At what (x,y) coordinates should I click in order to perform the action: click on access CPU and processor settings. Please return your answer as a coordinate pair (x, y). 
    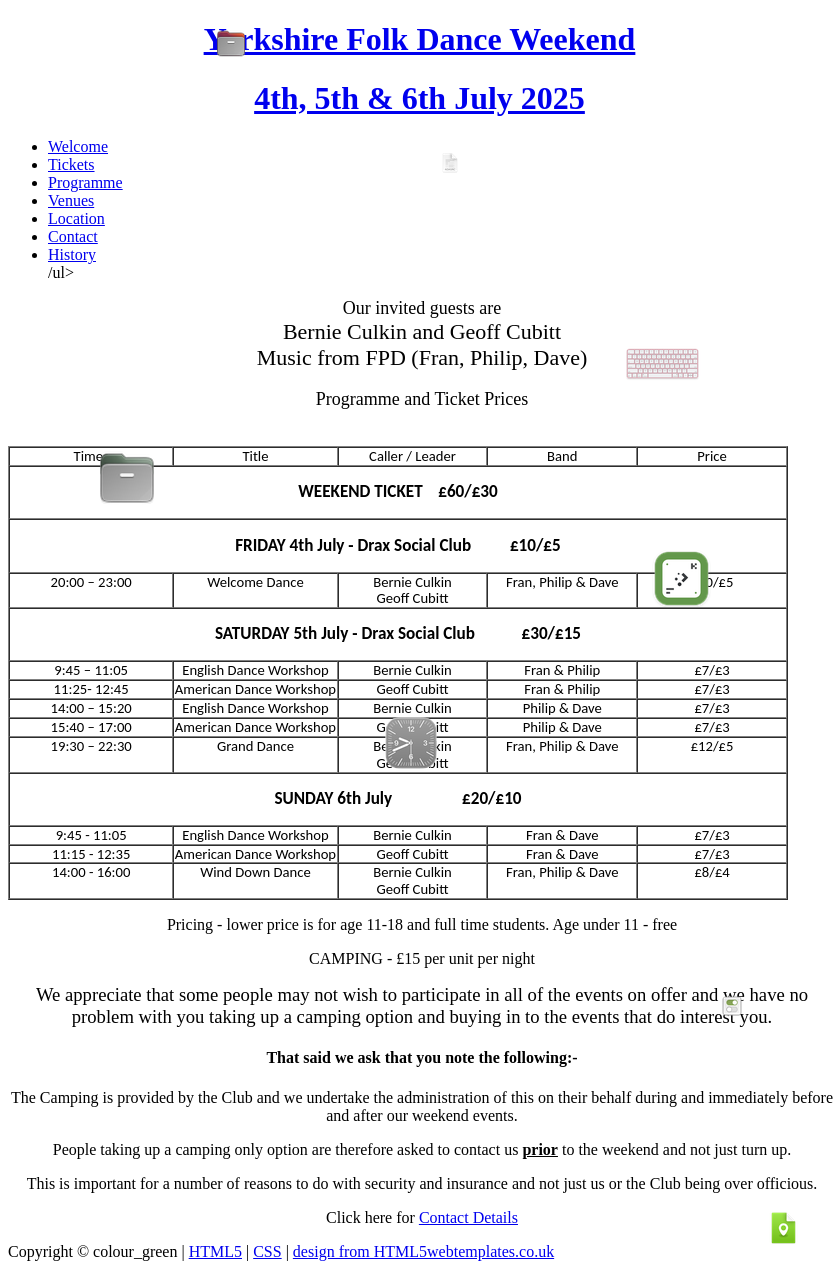
    Looking at the image, I should click on (681, 579).